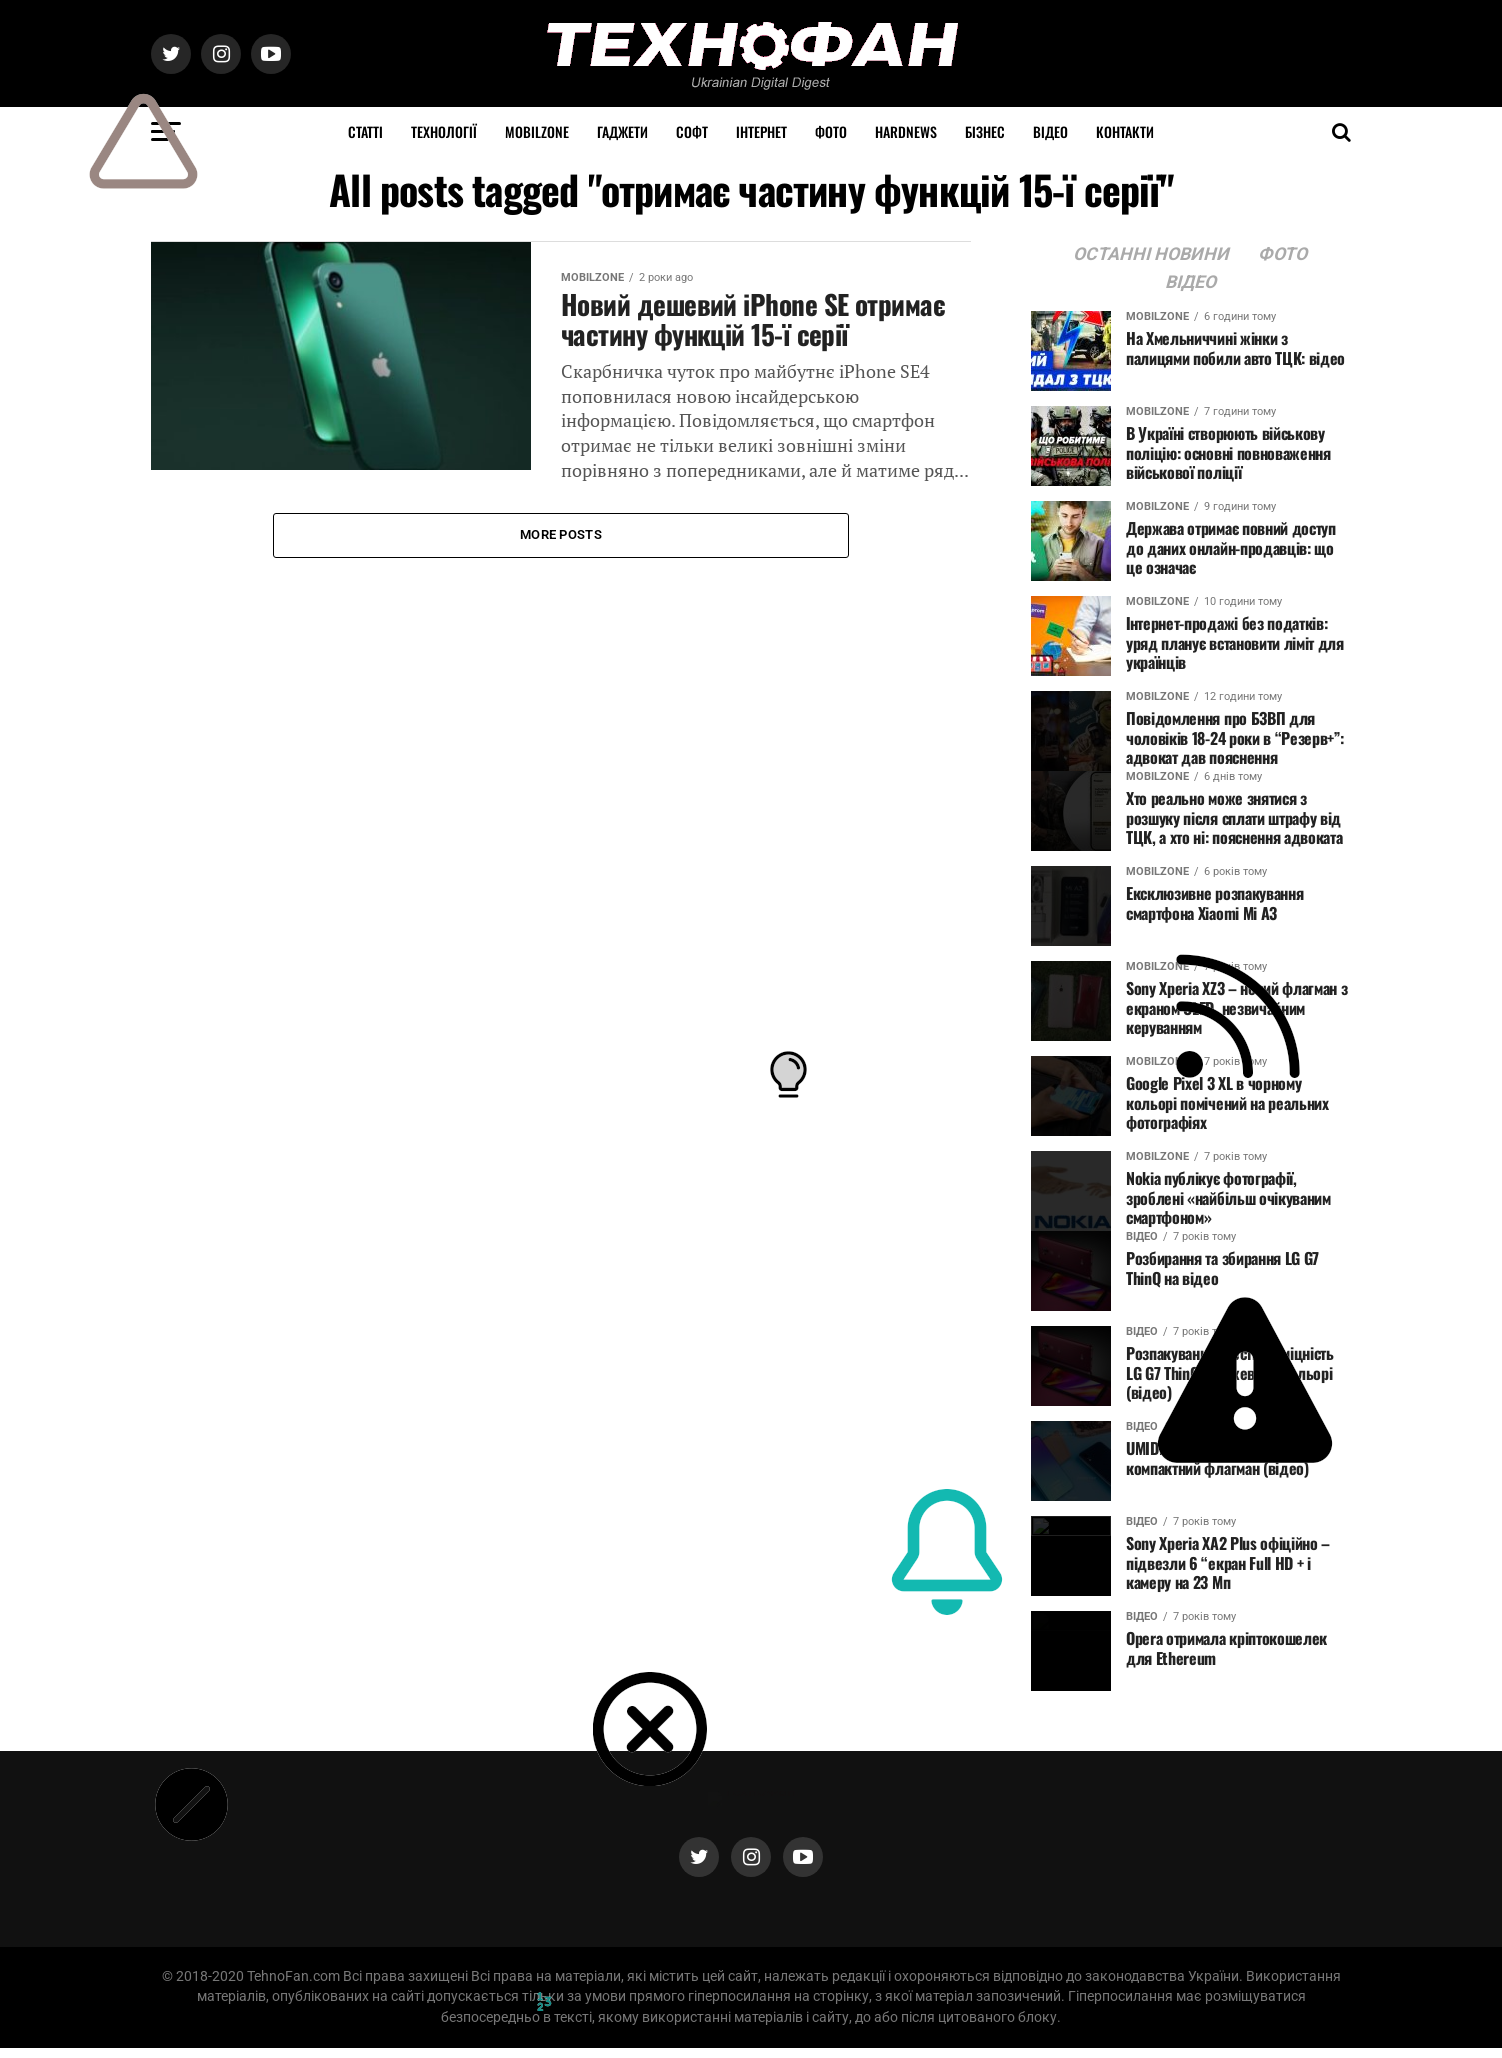  What do you see at coordinates (788, 1074) in the screenshot?
I see `access tips or helpful suggestions` at bounding box center [788, 1074].